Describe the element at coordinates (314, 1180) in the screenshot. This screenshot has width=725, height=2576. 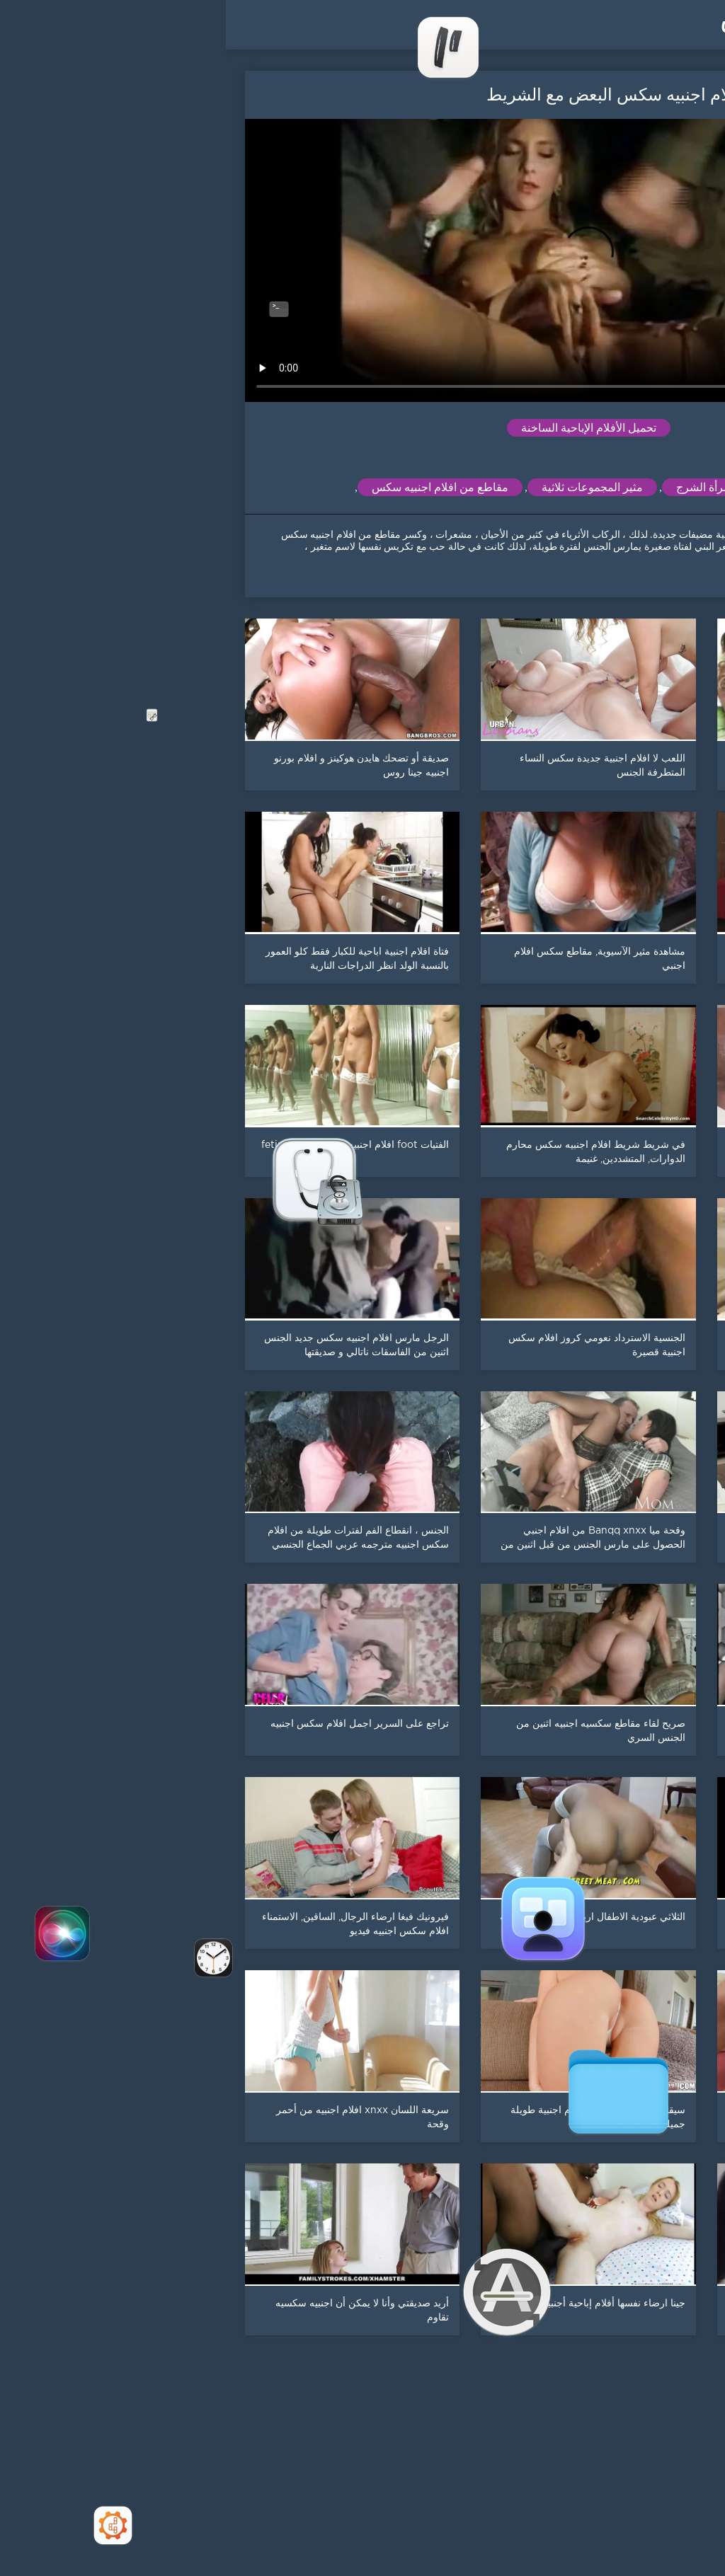
I see `open Disk Utility to manage storage drives` at that location.